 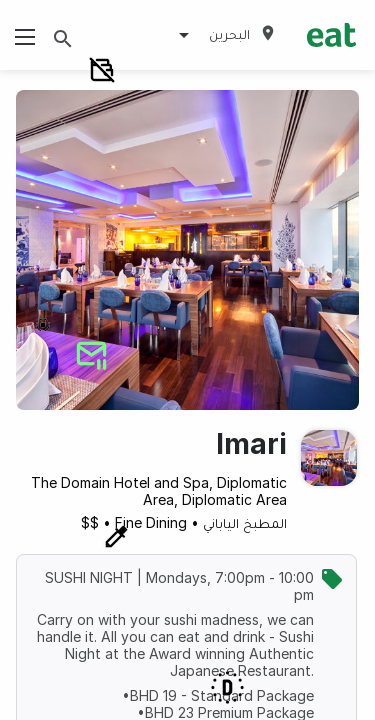 I want to click on indicates draft or pending status, so click(x=227, y=687).